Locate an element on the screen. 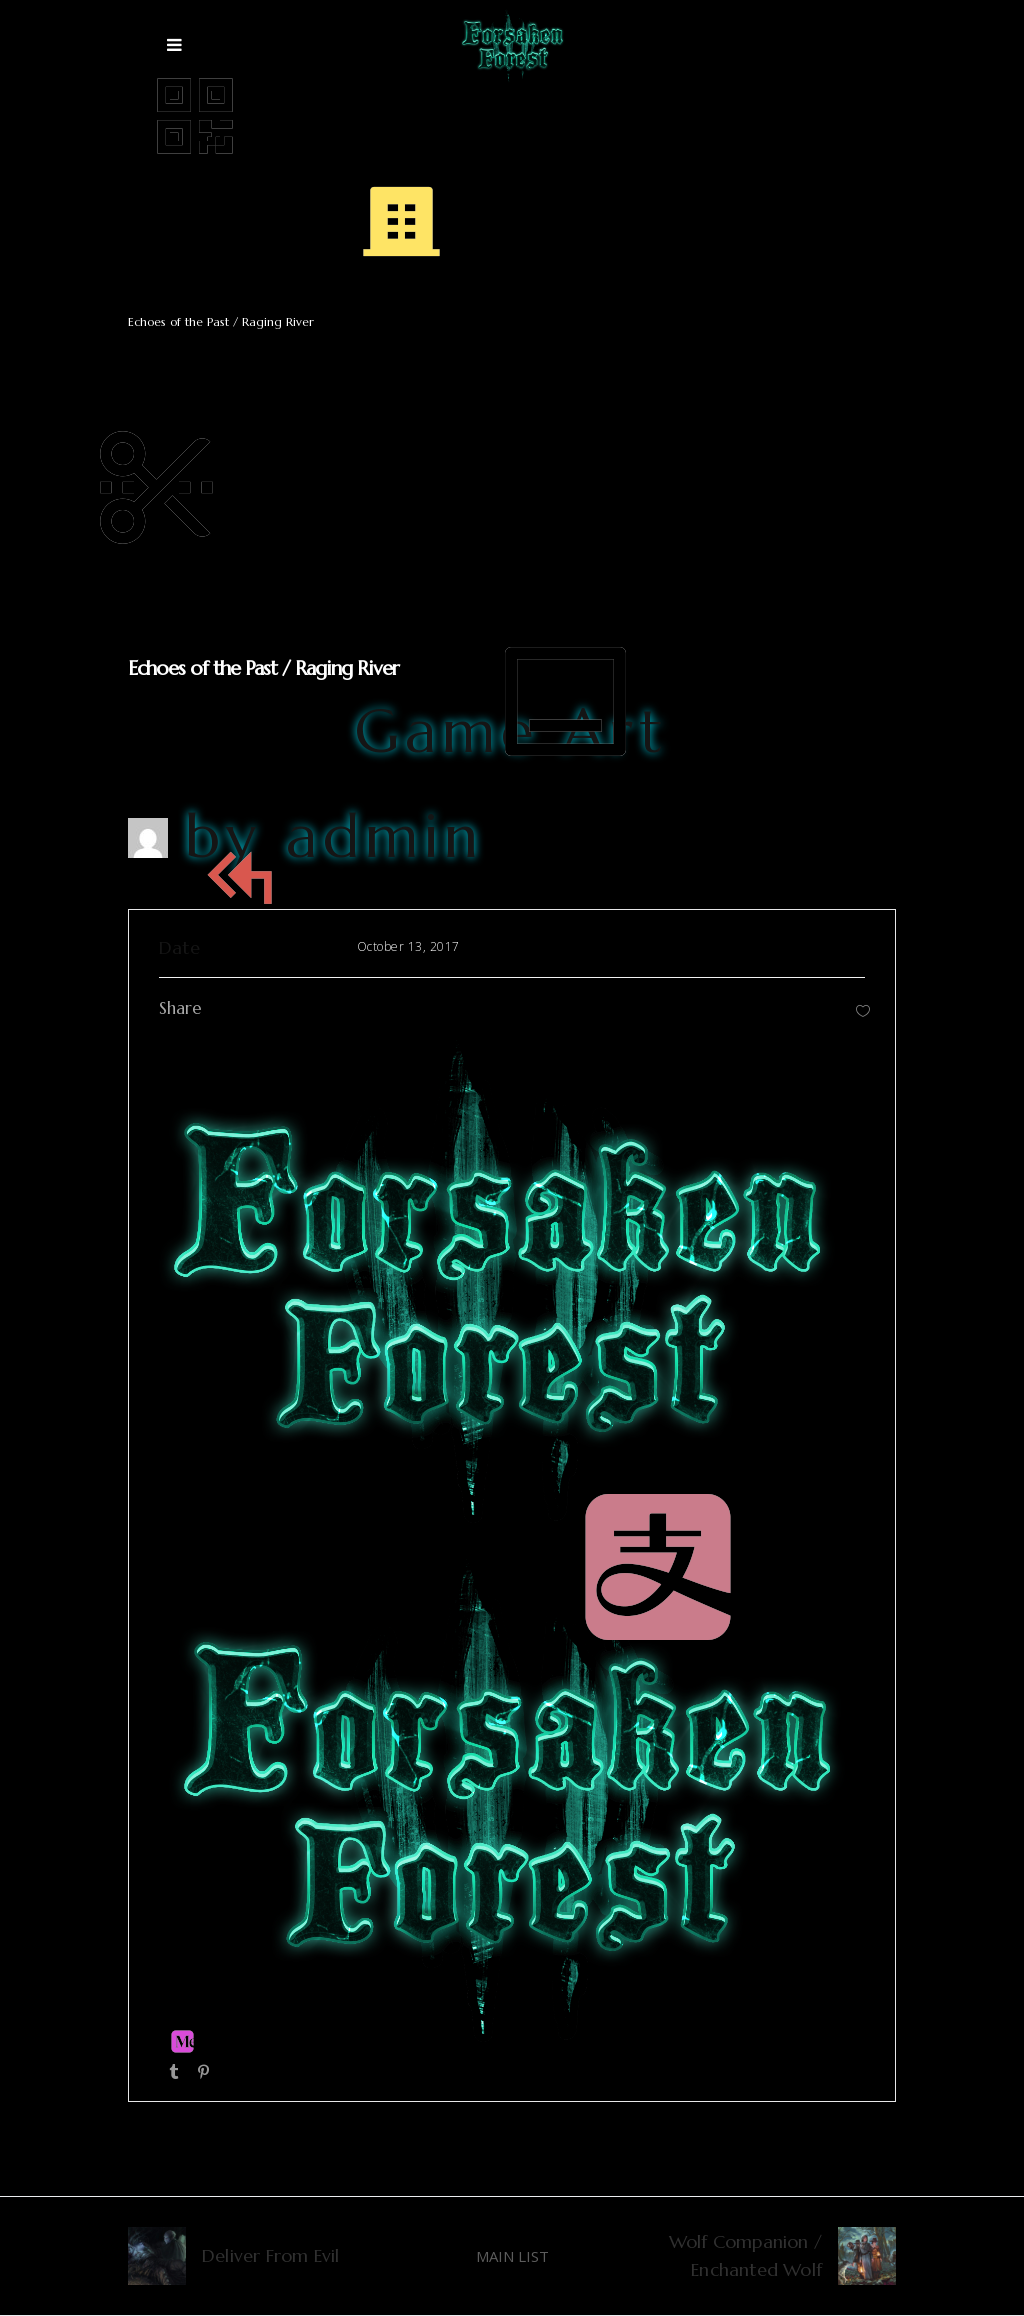 Image resolution: width=1024 pixels, height=2316 pixels. view building or property details is located at coordinates (401, 221).